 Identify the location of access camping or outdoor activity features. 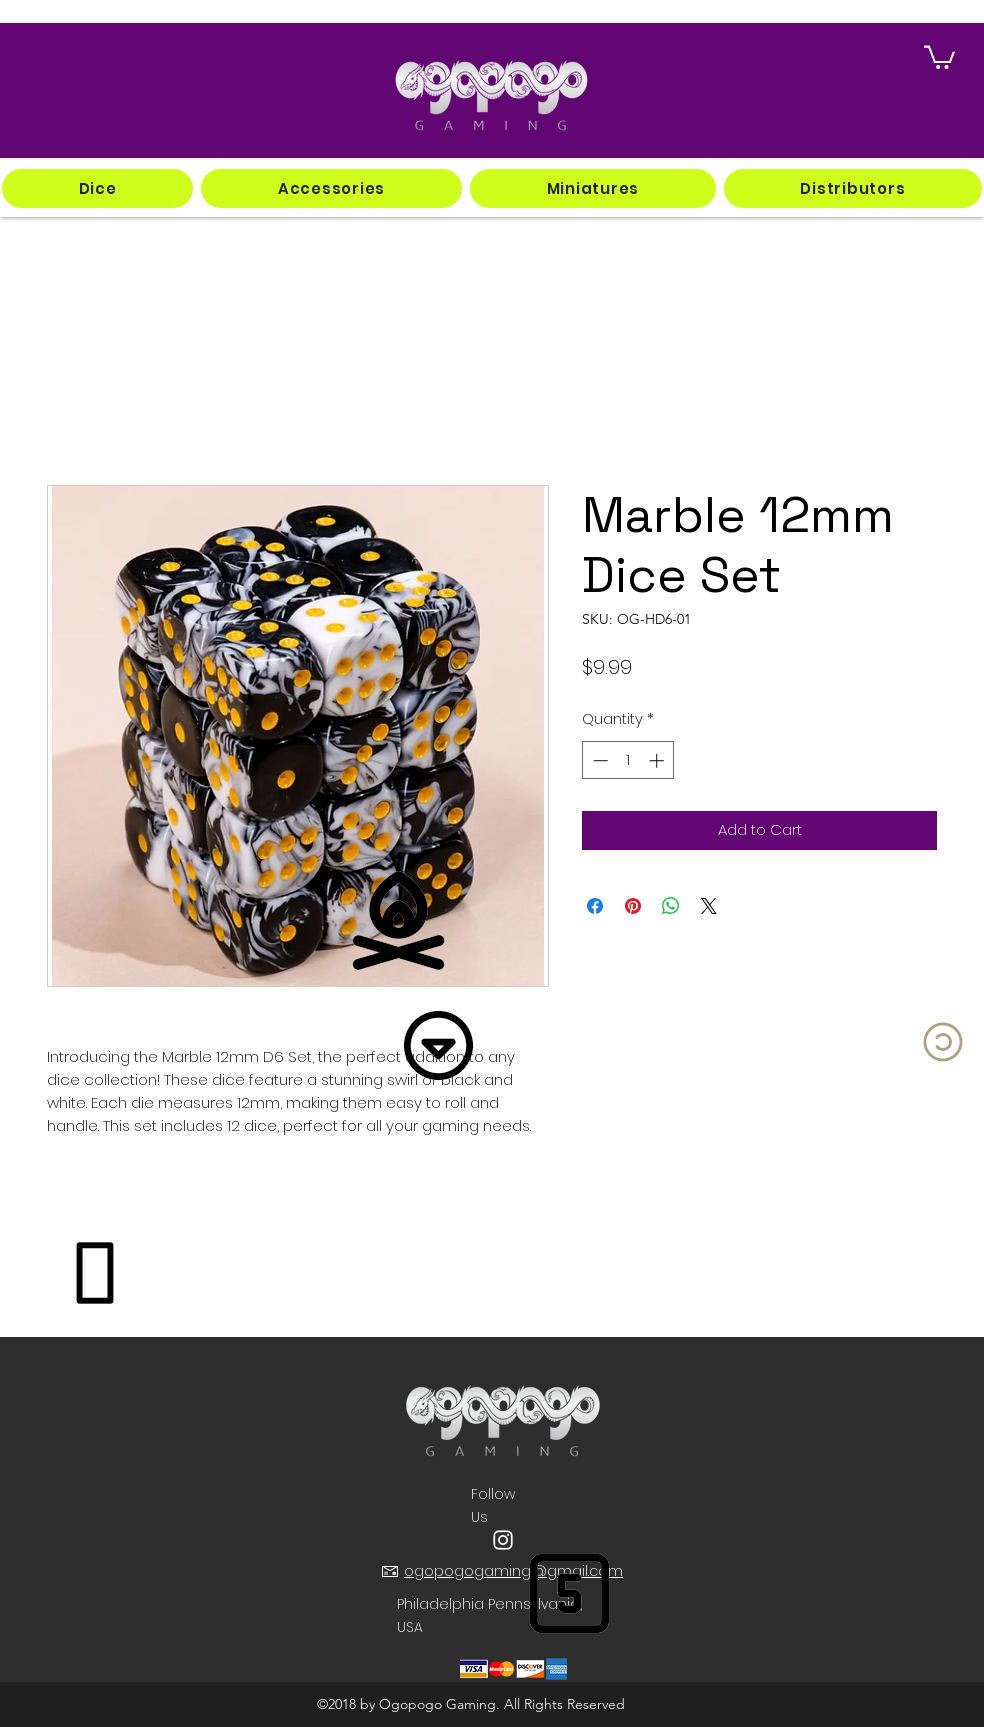
(398, 920).